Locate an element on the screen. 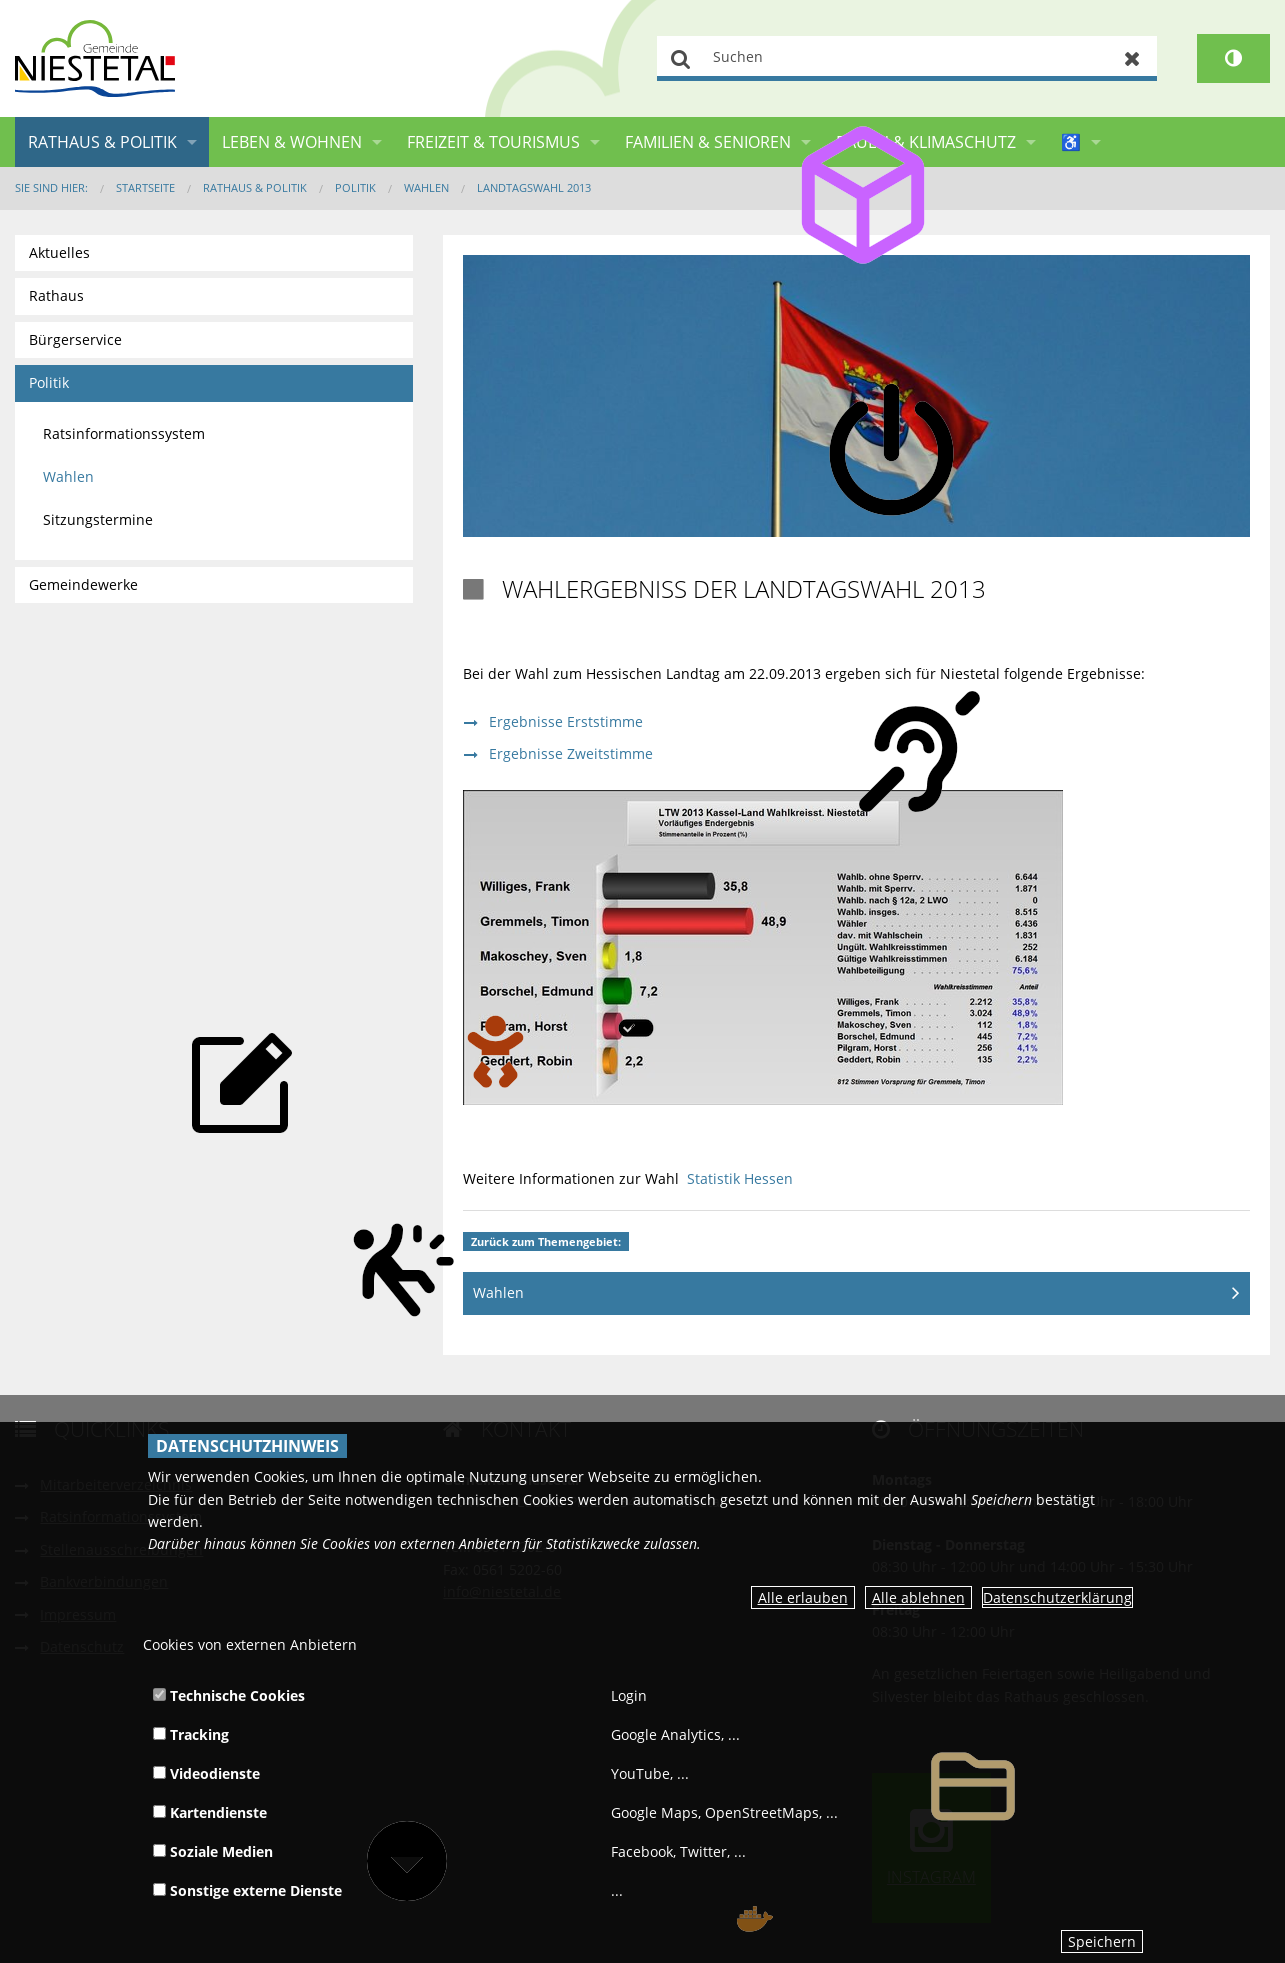 This screenshot has height=1963, width=1285. indicates a slip, trip, or fall hazard warning is located at coordinates (403, 1270).